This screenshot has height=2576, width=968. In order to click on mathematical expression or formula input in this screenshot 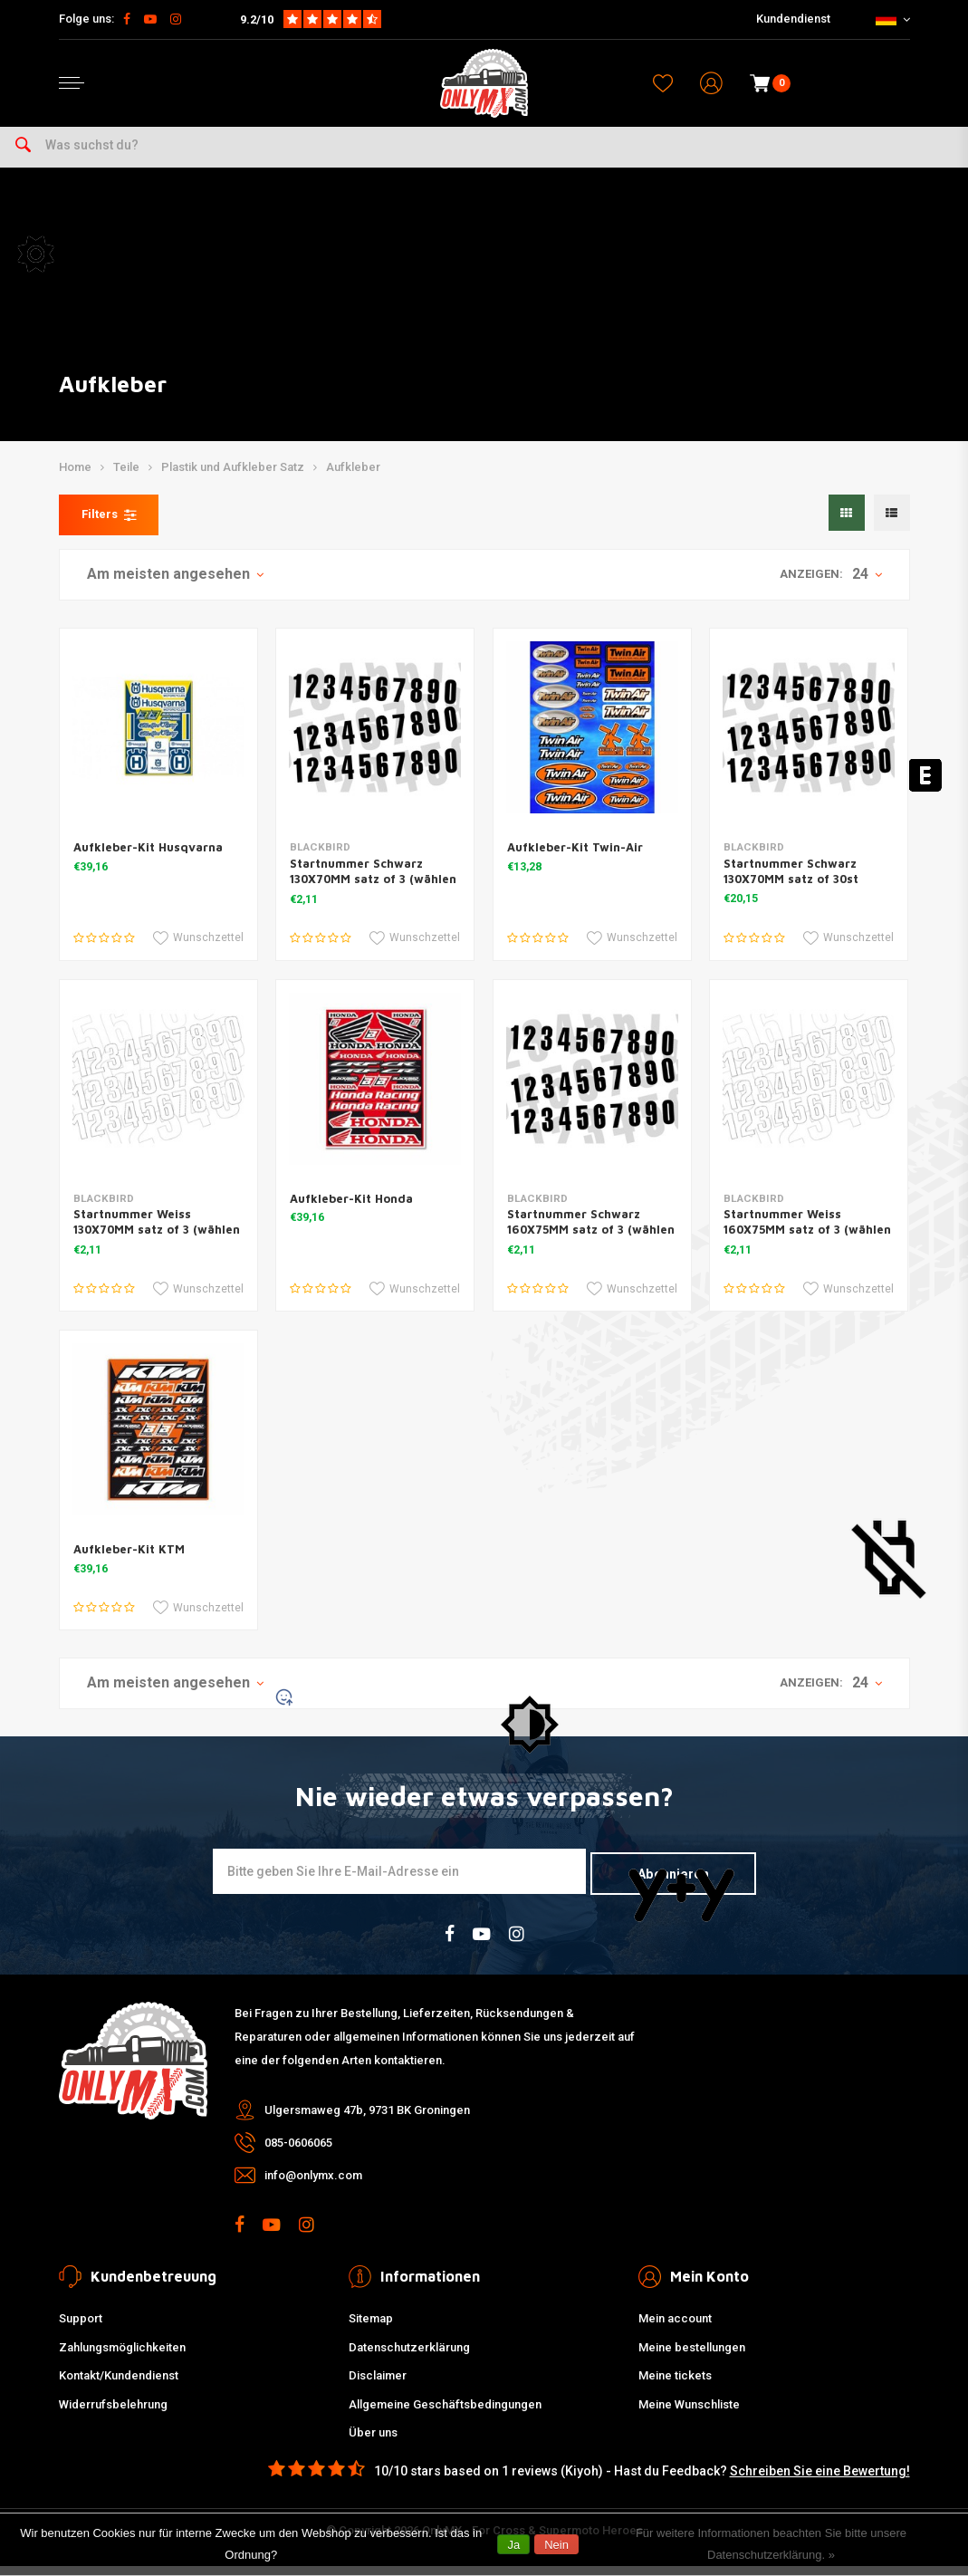, I will do `click(681, 1888)`.